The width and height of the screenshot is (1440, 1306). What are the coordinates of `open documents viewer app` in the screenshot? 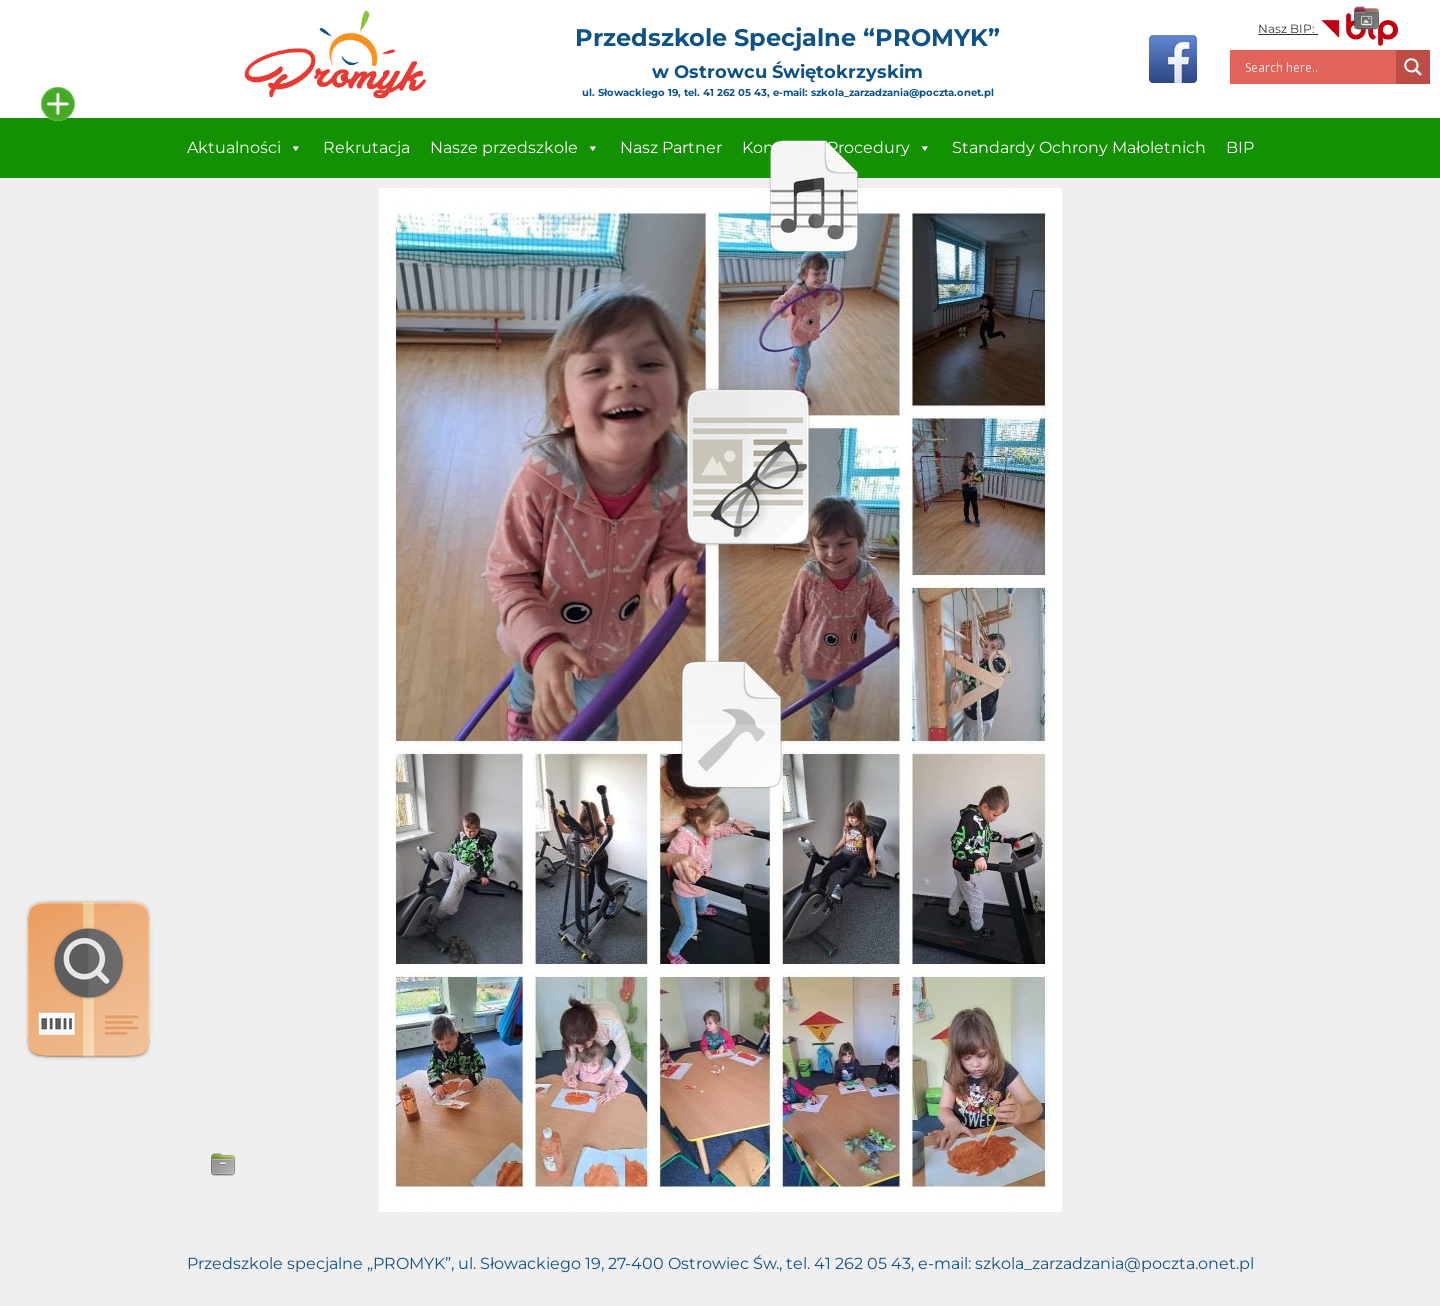 It's located at (748, 467).